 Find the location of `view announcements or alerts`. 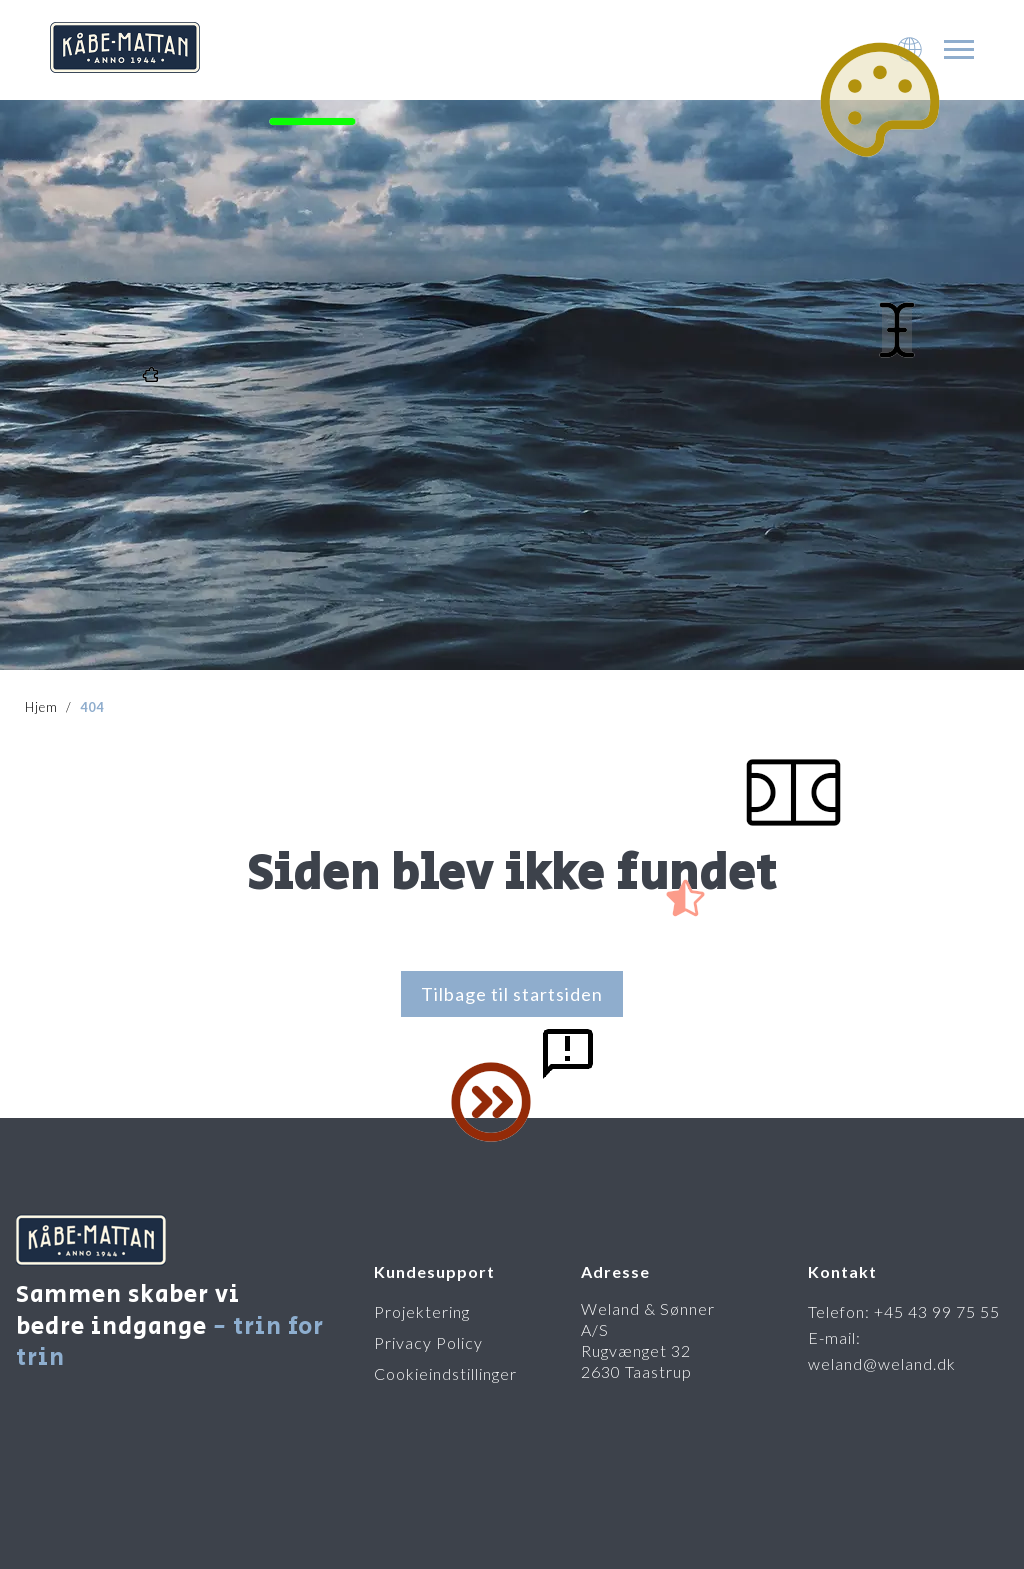

view announcements or alerts is located at coordinates (568, 1054).